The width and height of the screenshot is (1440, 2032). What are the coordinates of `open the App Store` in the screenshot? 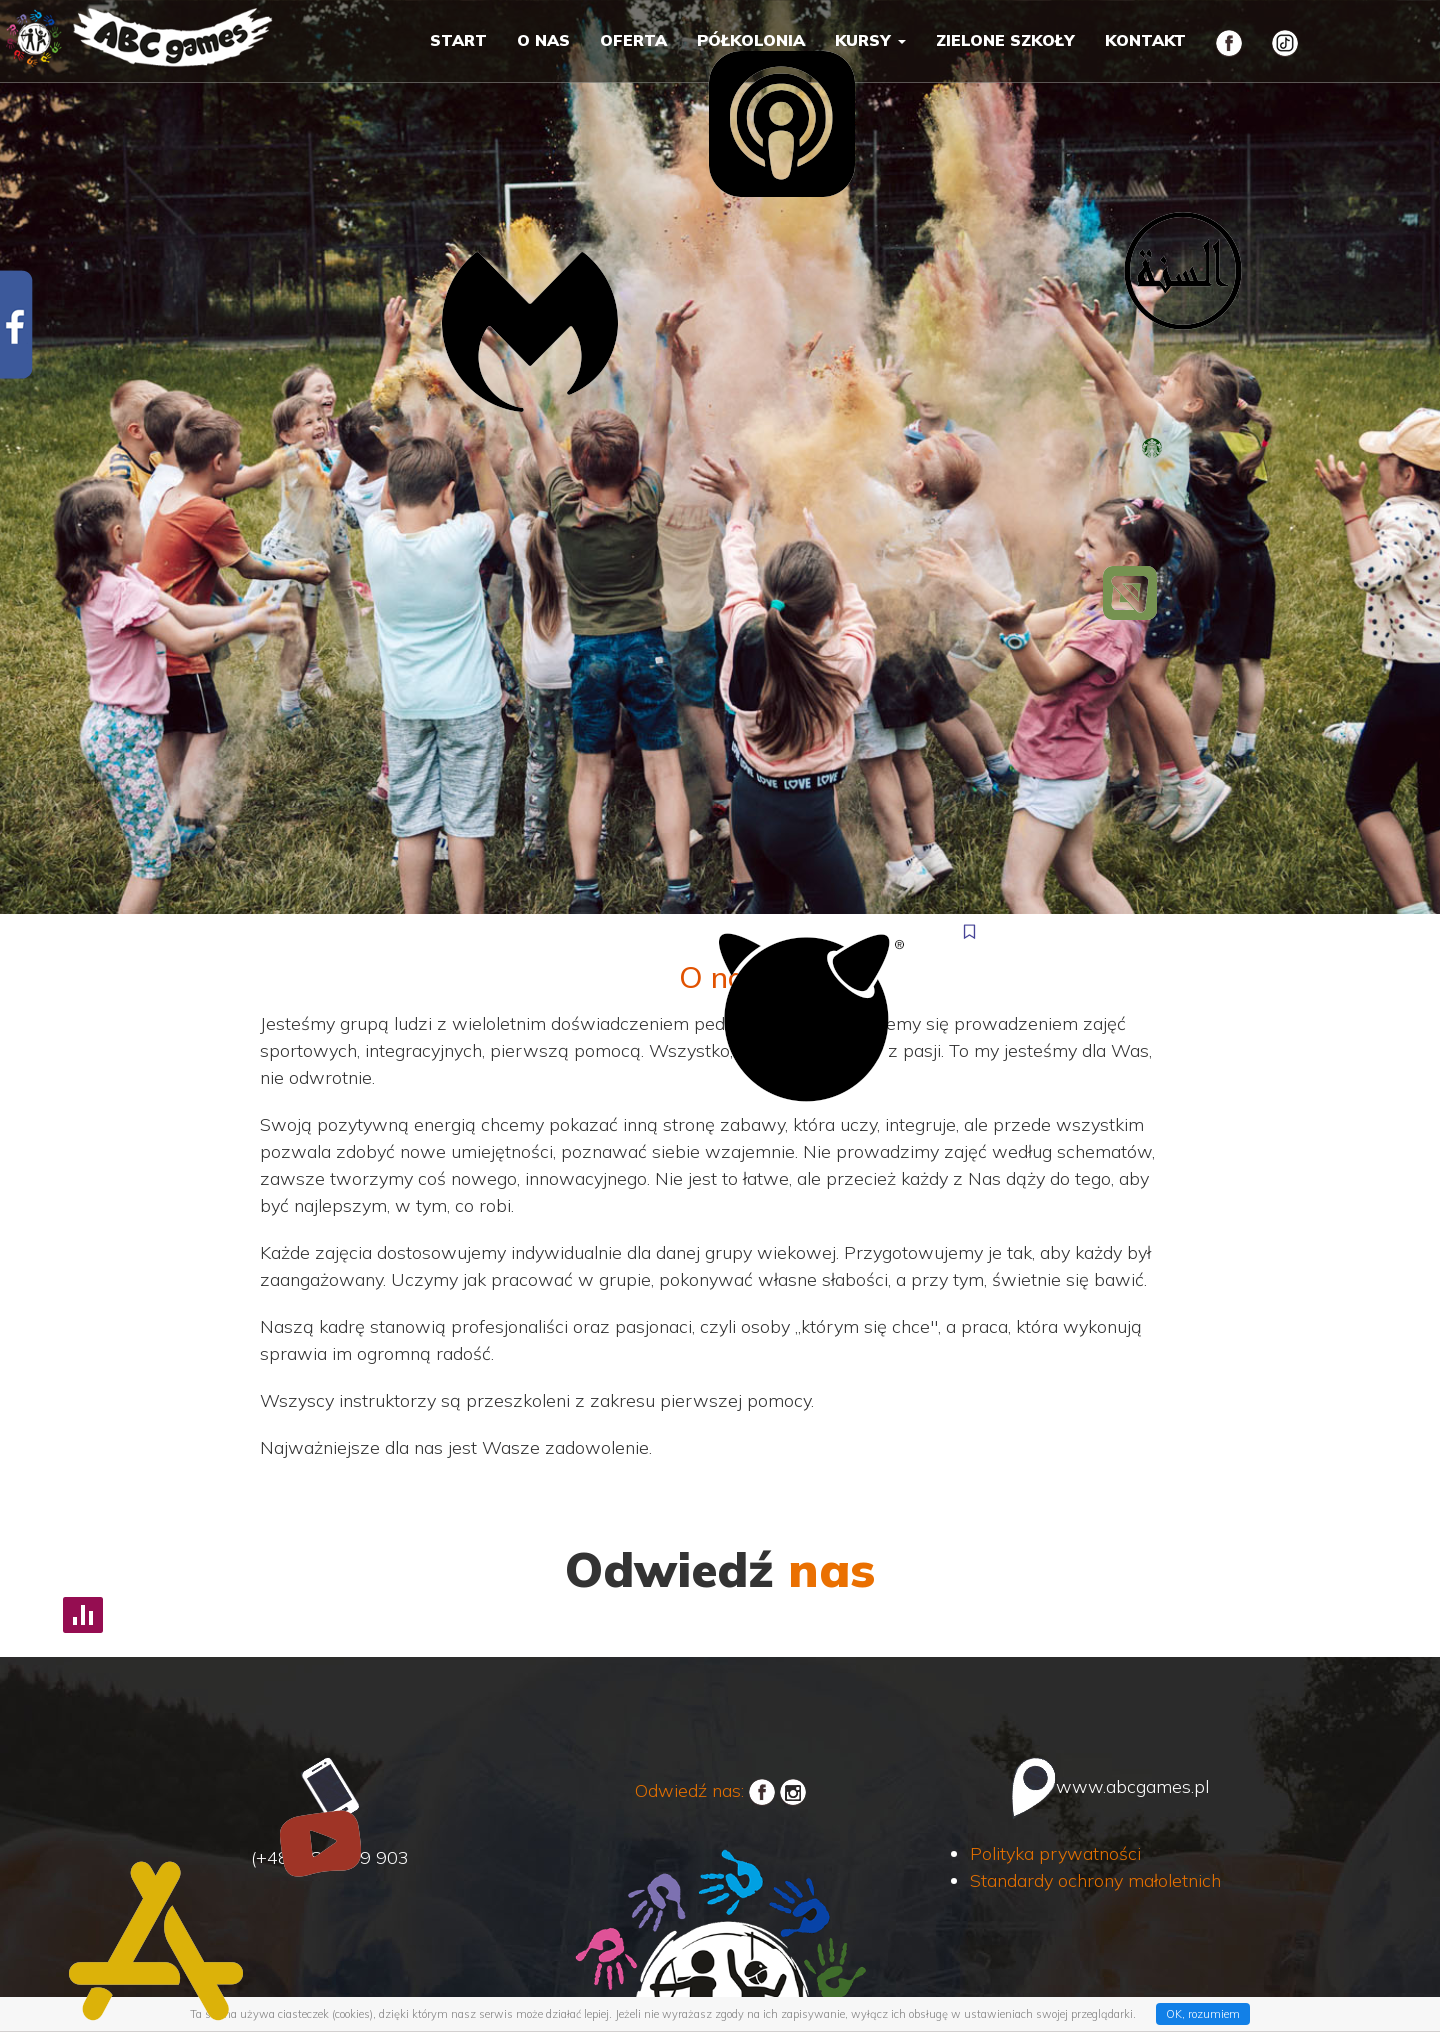 It's located at (156, 1941).